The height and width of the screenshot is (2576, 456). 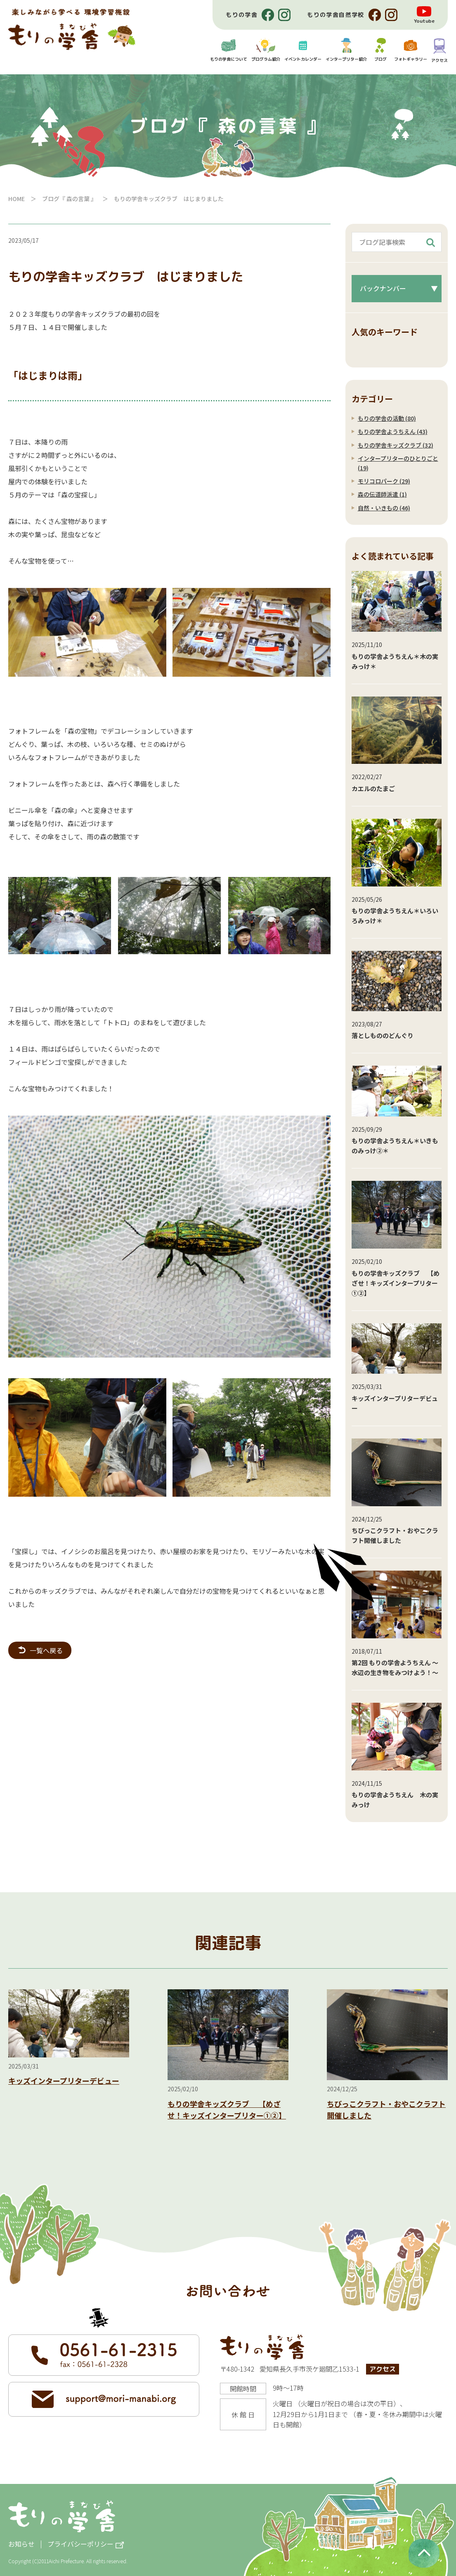 What do you see at coordinates (99, 2318) in the screenshot?
I see `indicates a legal or court-related feature` at bounding box center [99, 2318].